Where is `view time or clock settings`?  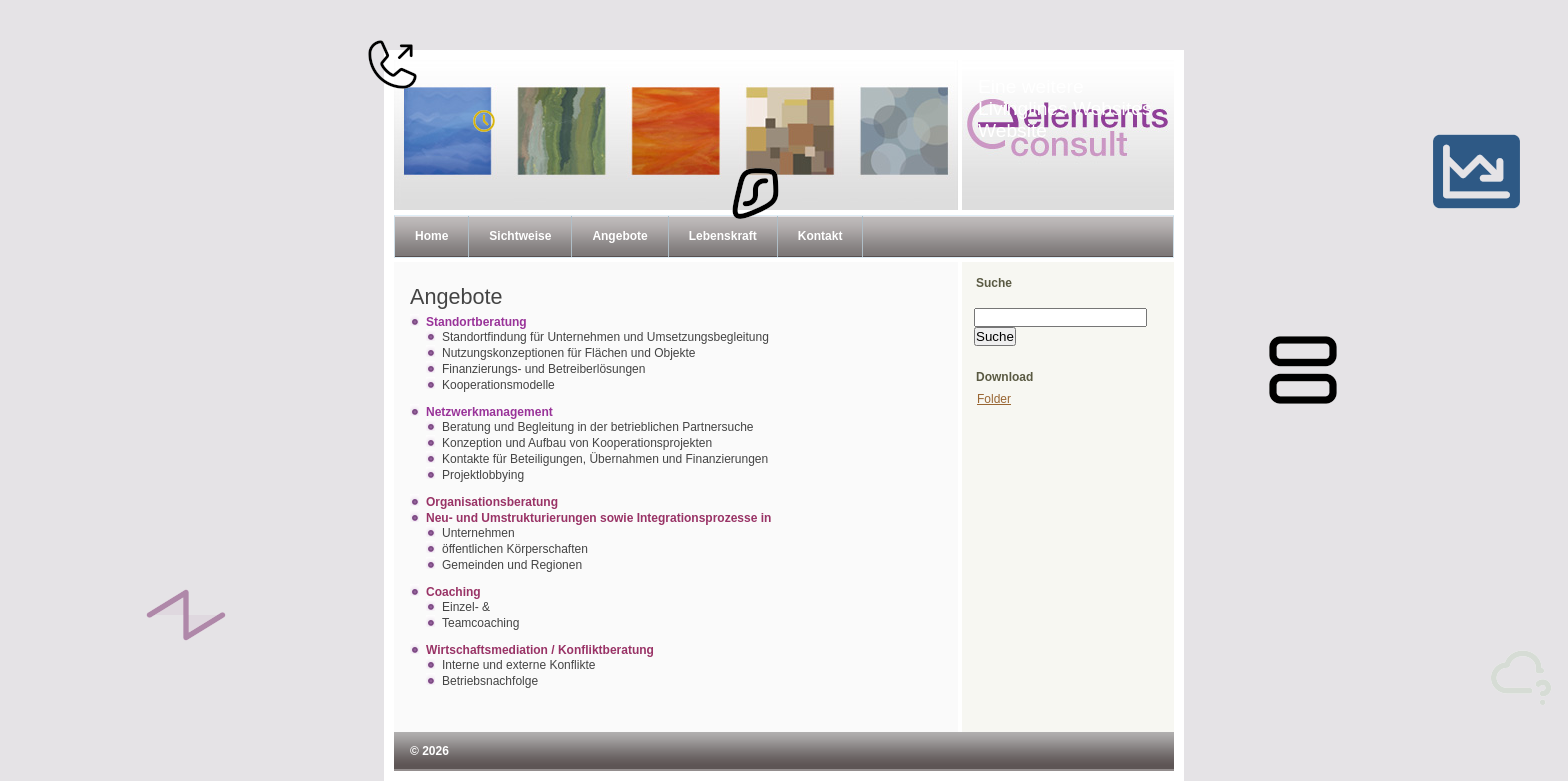
view time or clock settings is located at coordinates (484, 121).